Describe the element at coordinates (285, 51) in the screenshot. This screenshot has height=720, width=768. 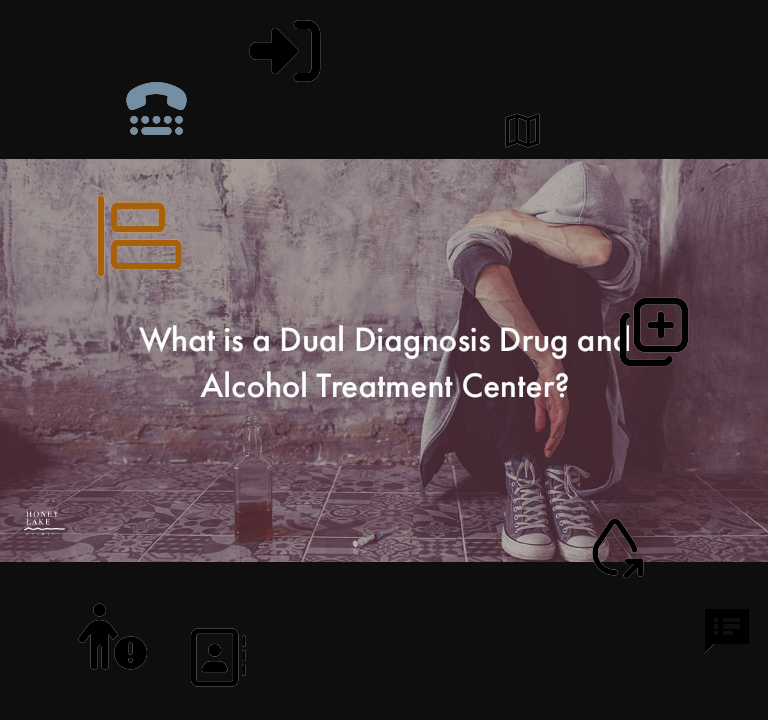
I see `log in to your account` at that location.